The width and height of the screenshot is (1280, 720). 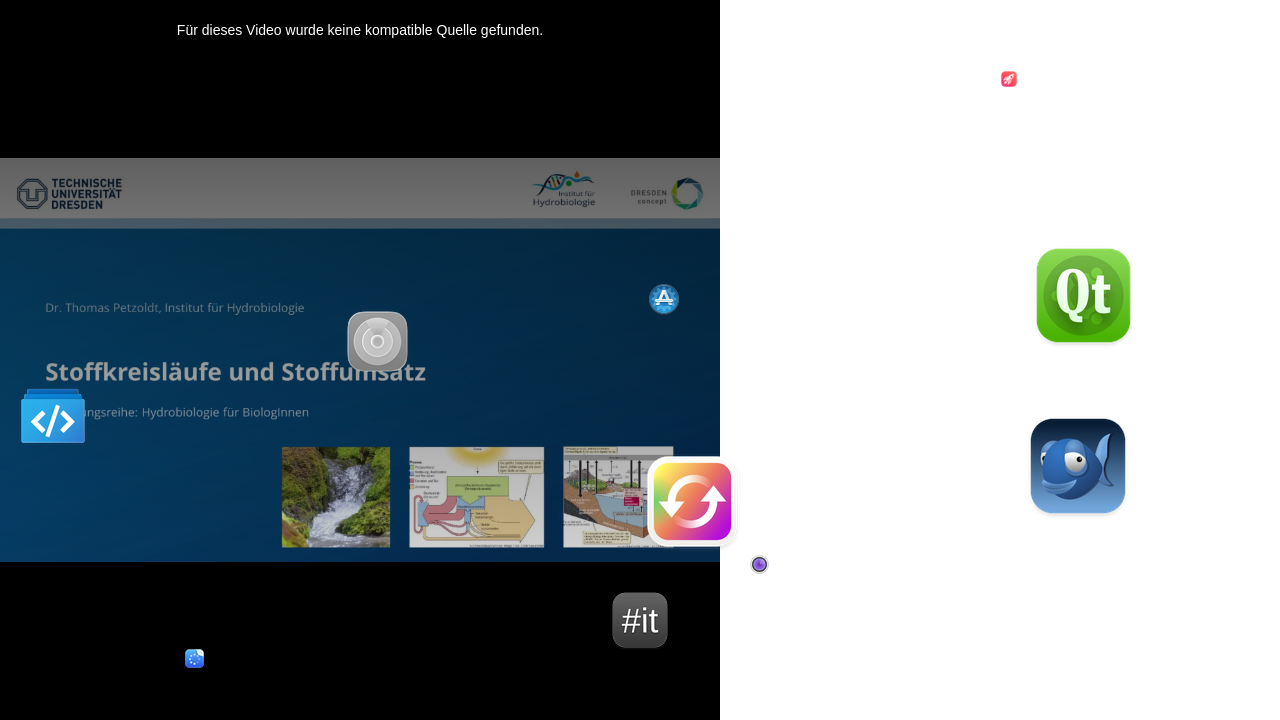 What do you see at coordinates (1009, 79) in the screenshot?
I see `launch the games app` at bounding box center [1009, 79].